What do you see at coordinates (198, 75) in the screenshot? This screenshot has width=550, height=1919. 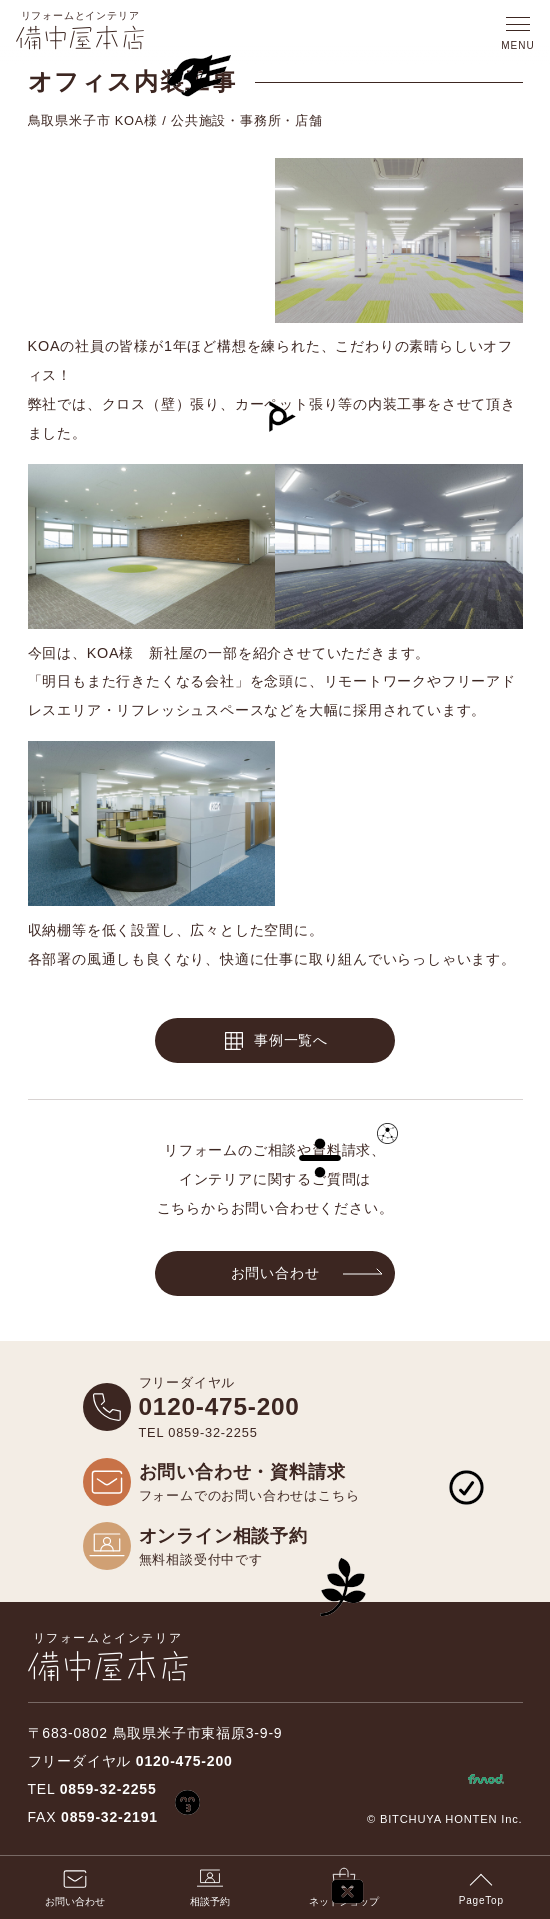 I see `fastify web framework logo` at bounding box center [198, 75].